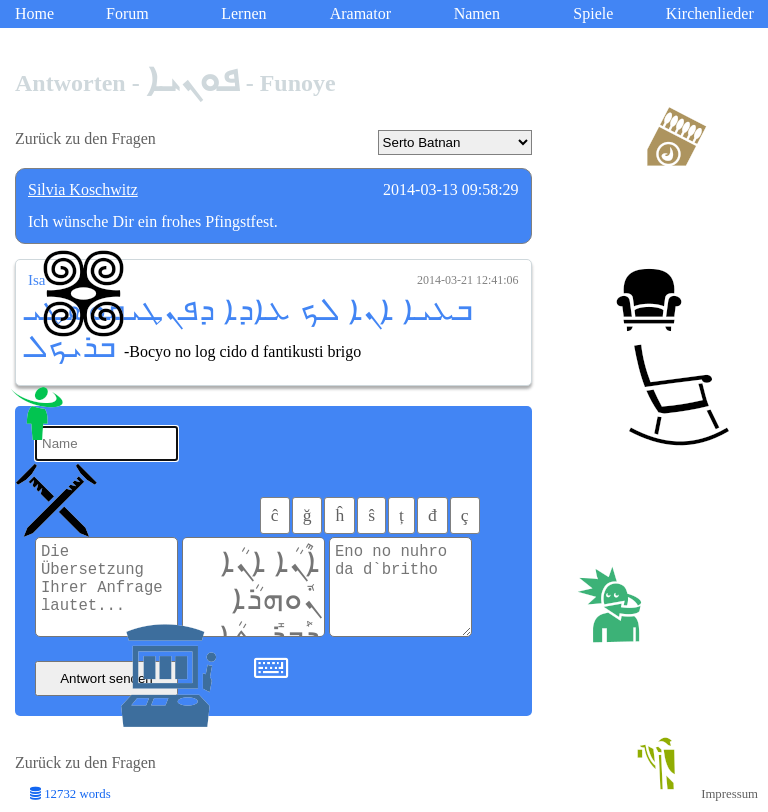 This screenshot has width=768, height=812. What do you see at coordinates (658, 763) in the screenshot?
I see `the hermit tarot card icon` at bounding box center [658, 763].